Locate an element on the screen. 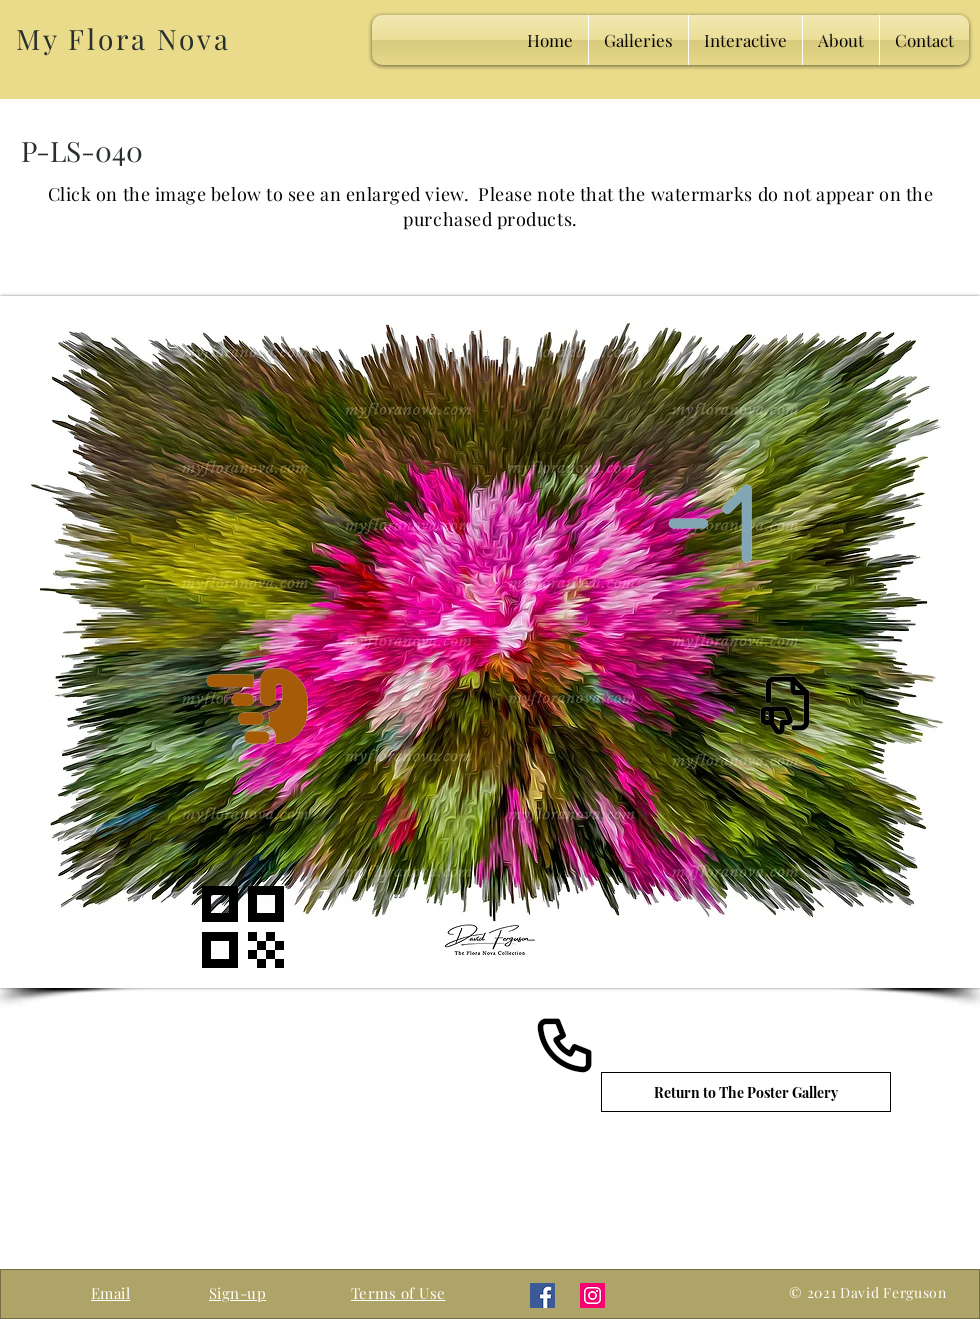 This screenshot has width=980, height=1319. dislike or downvote a document is located at coordinates (787, 703).